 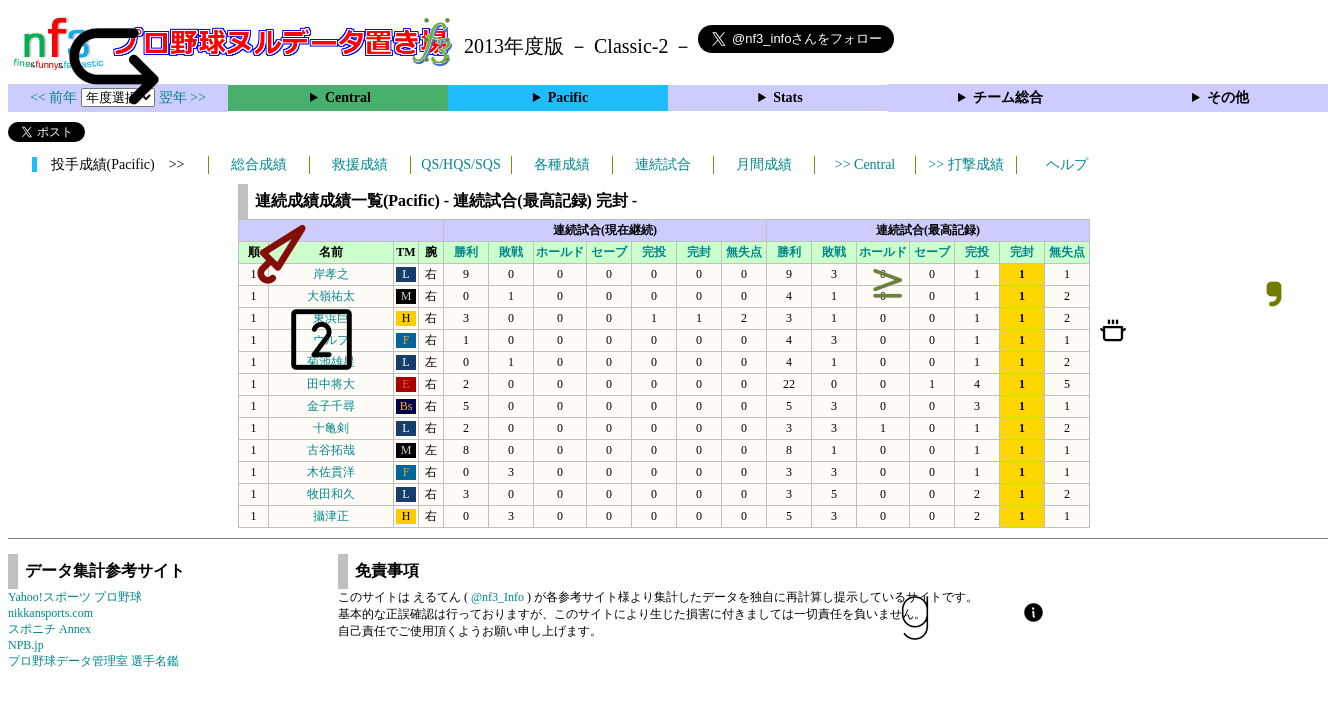 What do you see at coordinates (114, 63) in the screenshot?
I see `redo last action` at bounding box center [114, 63].